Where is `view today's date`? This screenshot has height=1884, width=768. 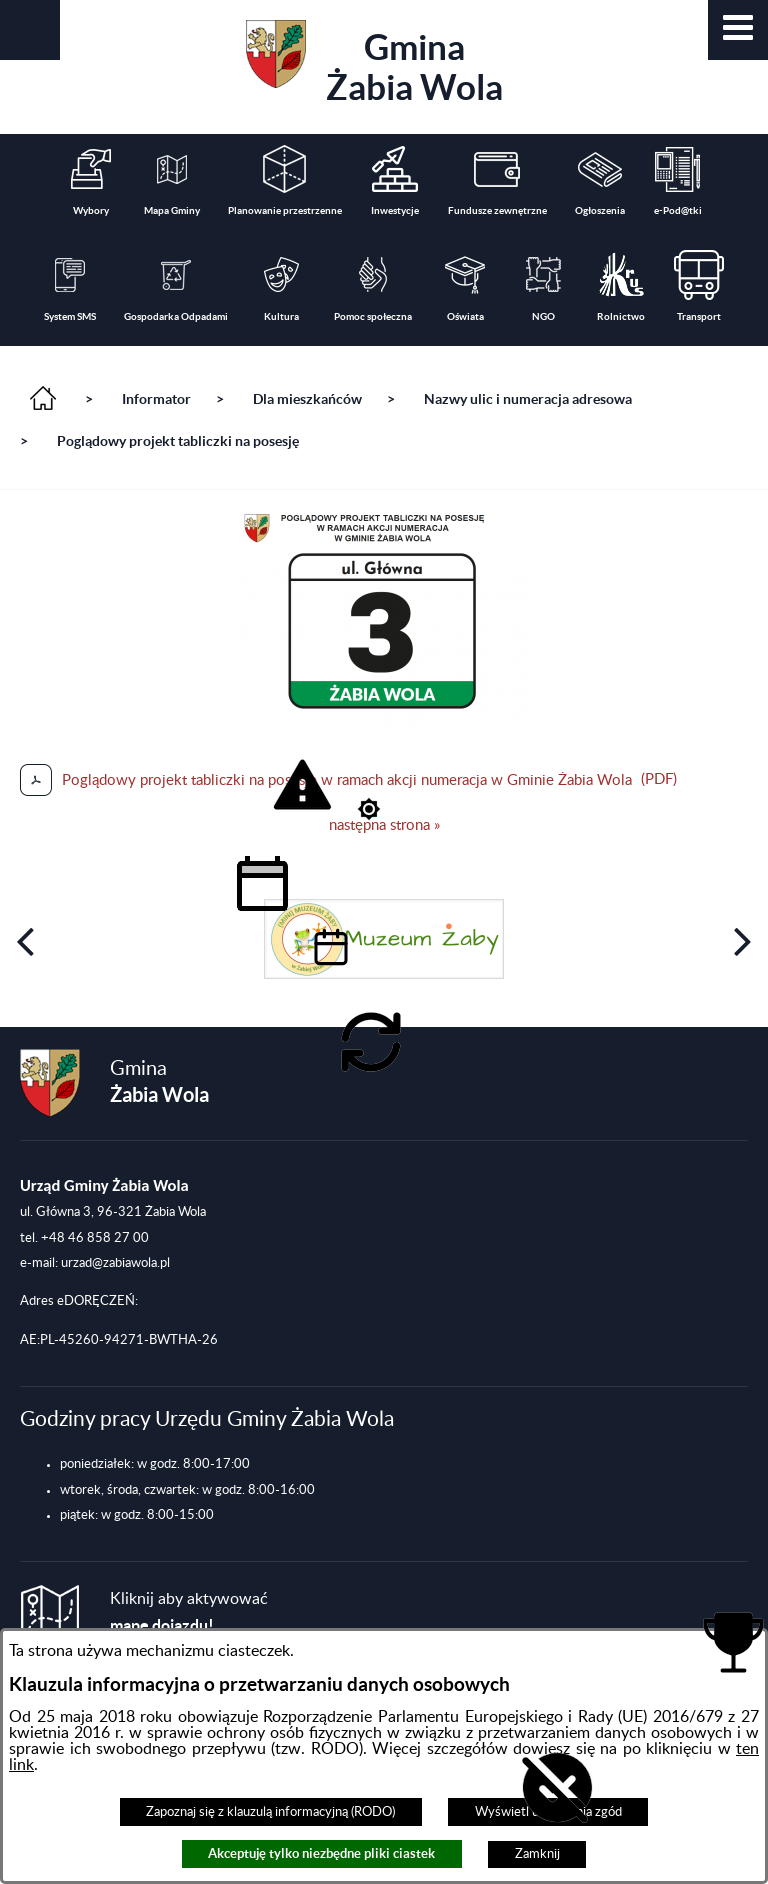
view today's date is located at coordinates (262, 883).